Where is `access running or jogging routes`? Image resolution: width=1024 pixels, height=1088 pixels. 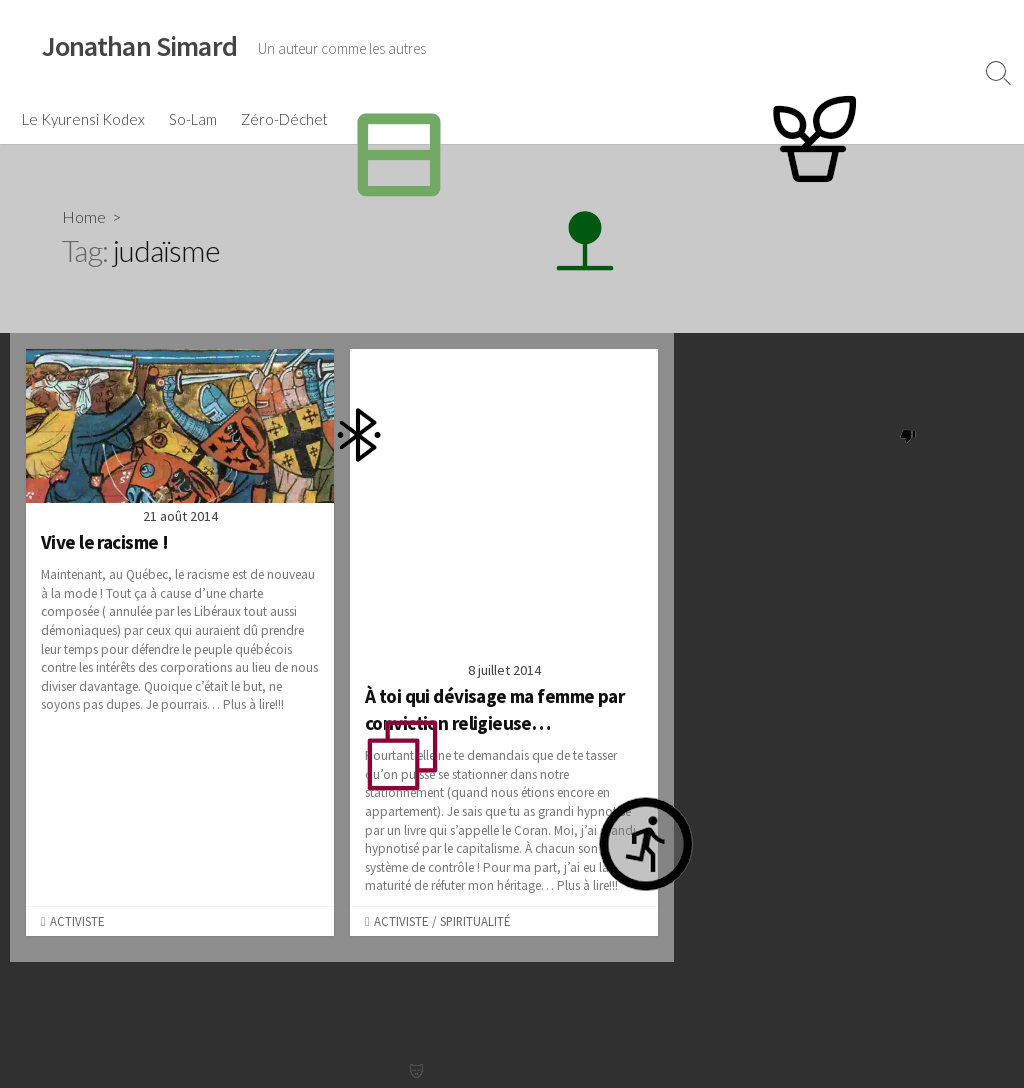
access running or jogging routes is located at coordinates (646, 844).